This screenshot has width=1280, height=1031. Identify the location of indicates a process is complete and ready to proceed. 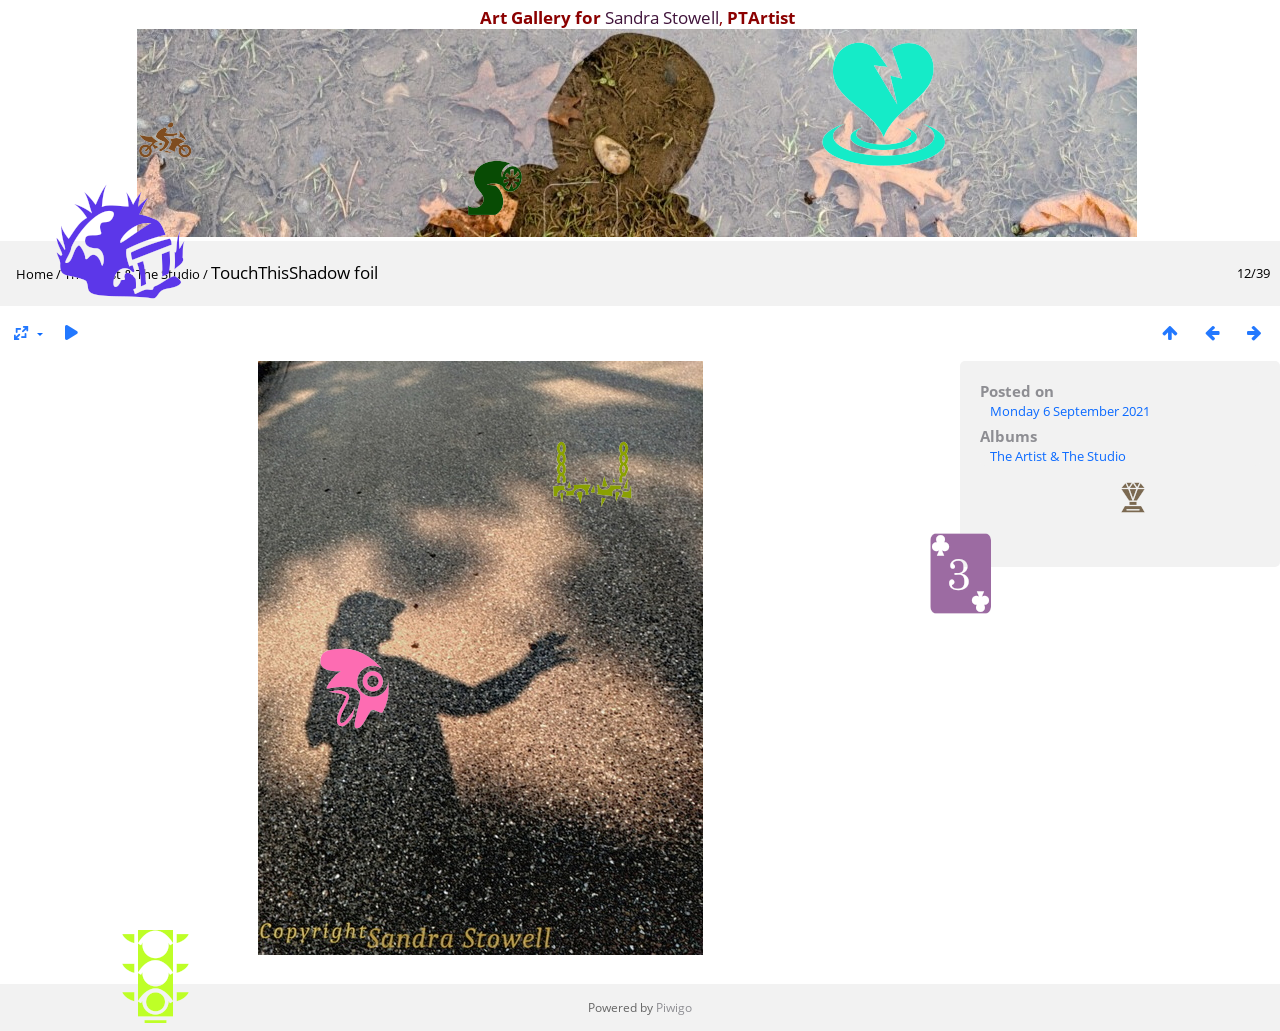
(155, 976).